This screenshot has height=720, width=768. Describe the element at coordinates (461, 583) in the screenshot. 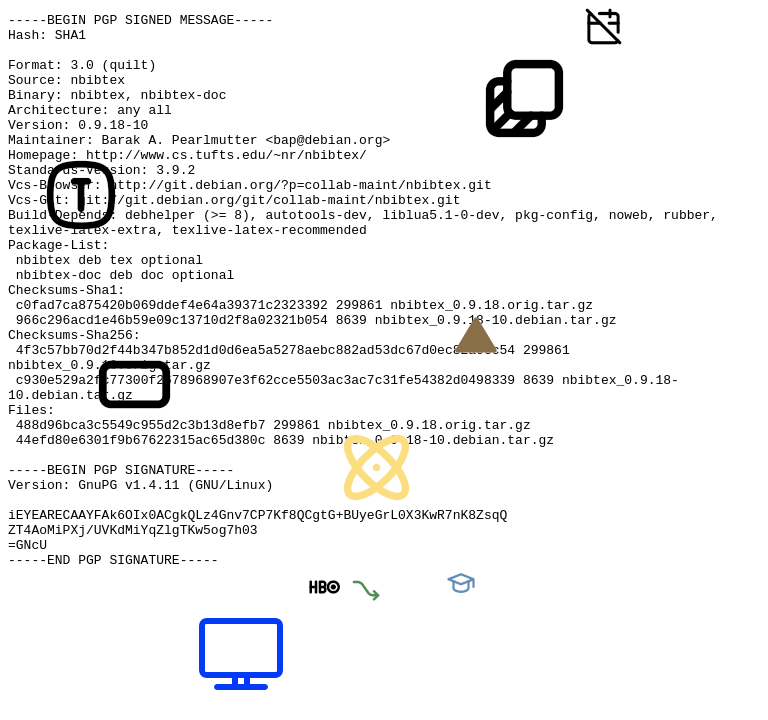

I see `access education or school-related features` at that location.